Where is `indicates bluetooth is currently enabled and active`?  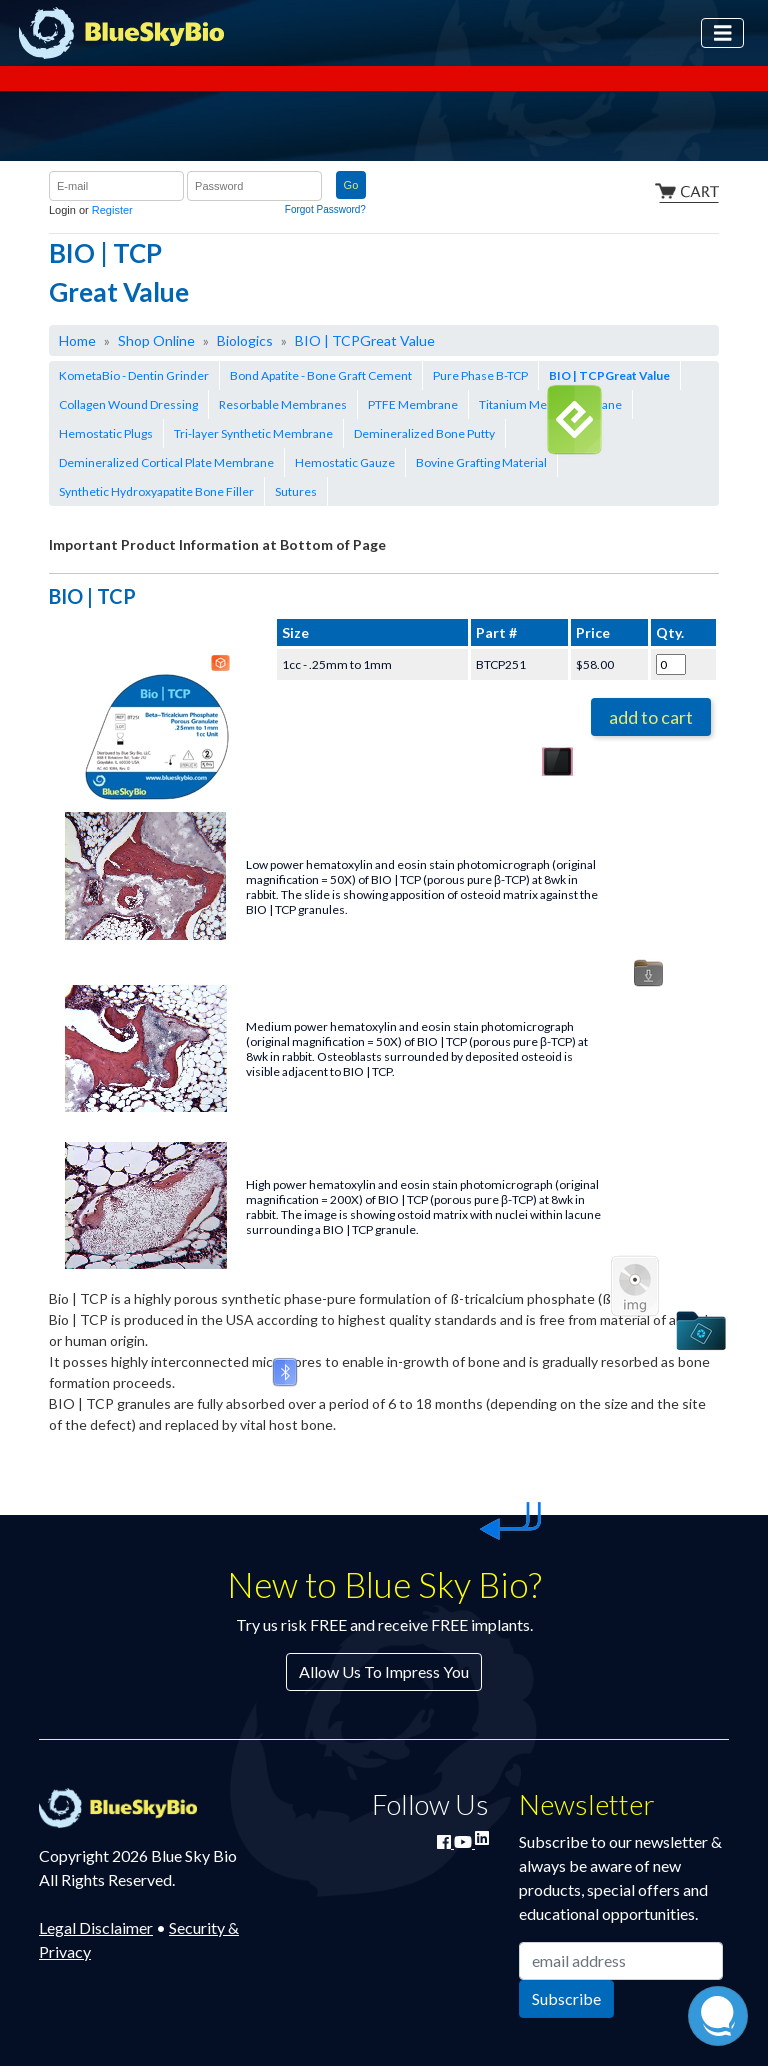
indicates bluetooth is currently enabled and active is located at coordinates (285, 1372).